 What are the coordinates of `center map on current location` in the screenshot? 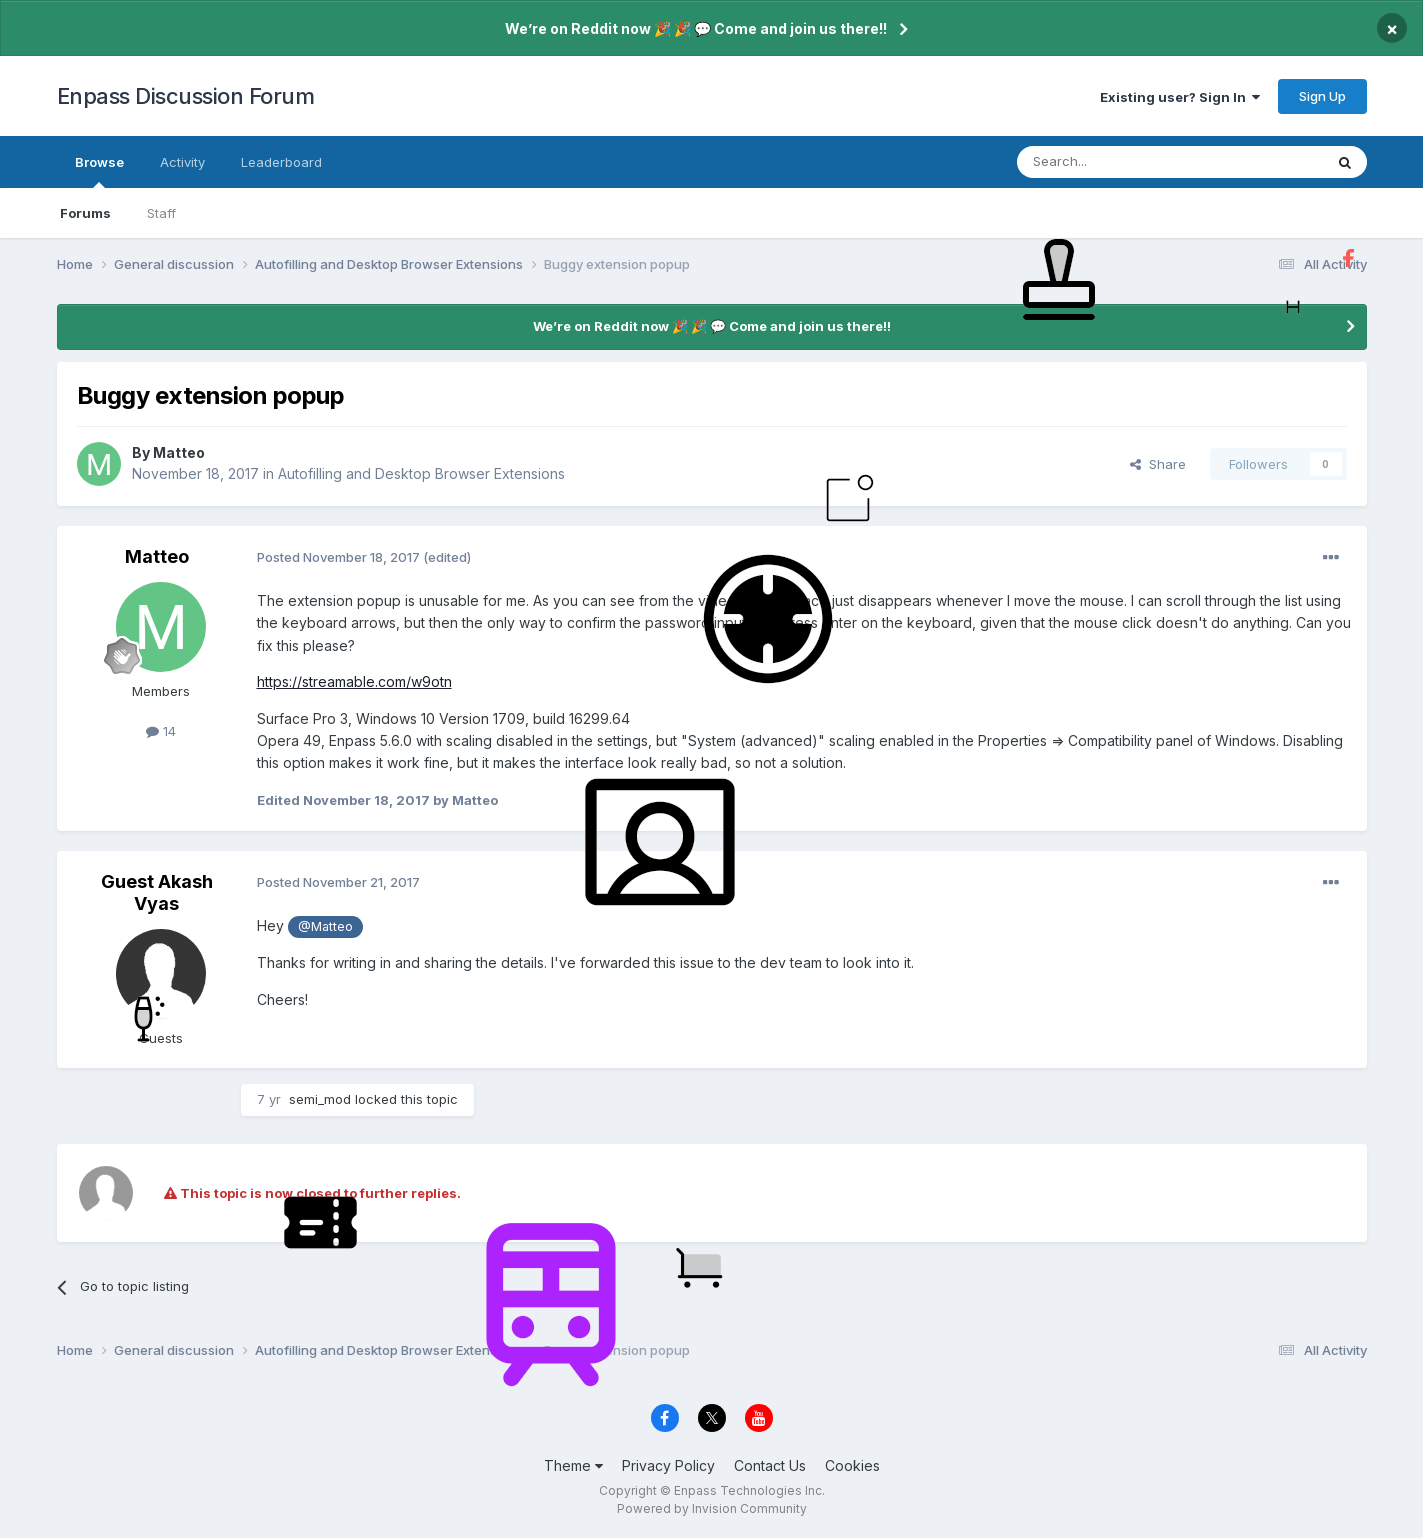 It's located at (768, 619).